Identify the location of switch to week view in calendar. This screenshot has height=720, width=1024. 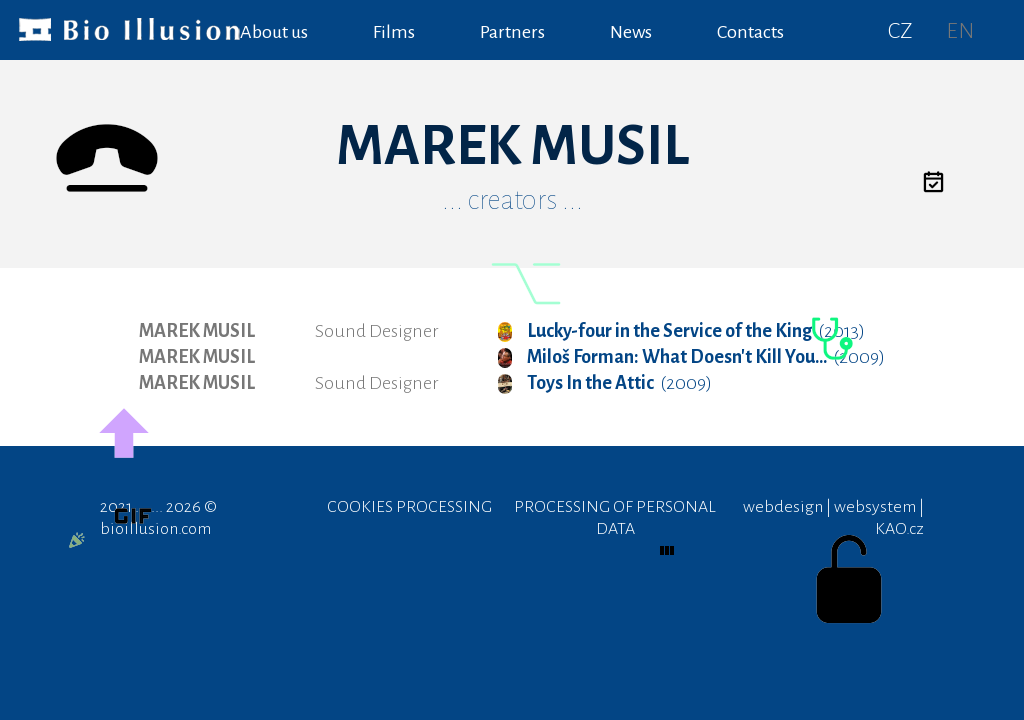
(667, 550).